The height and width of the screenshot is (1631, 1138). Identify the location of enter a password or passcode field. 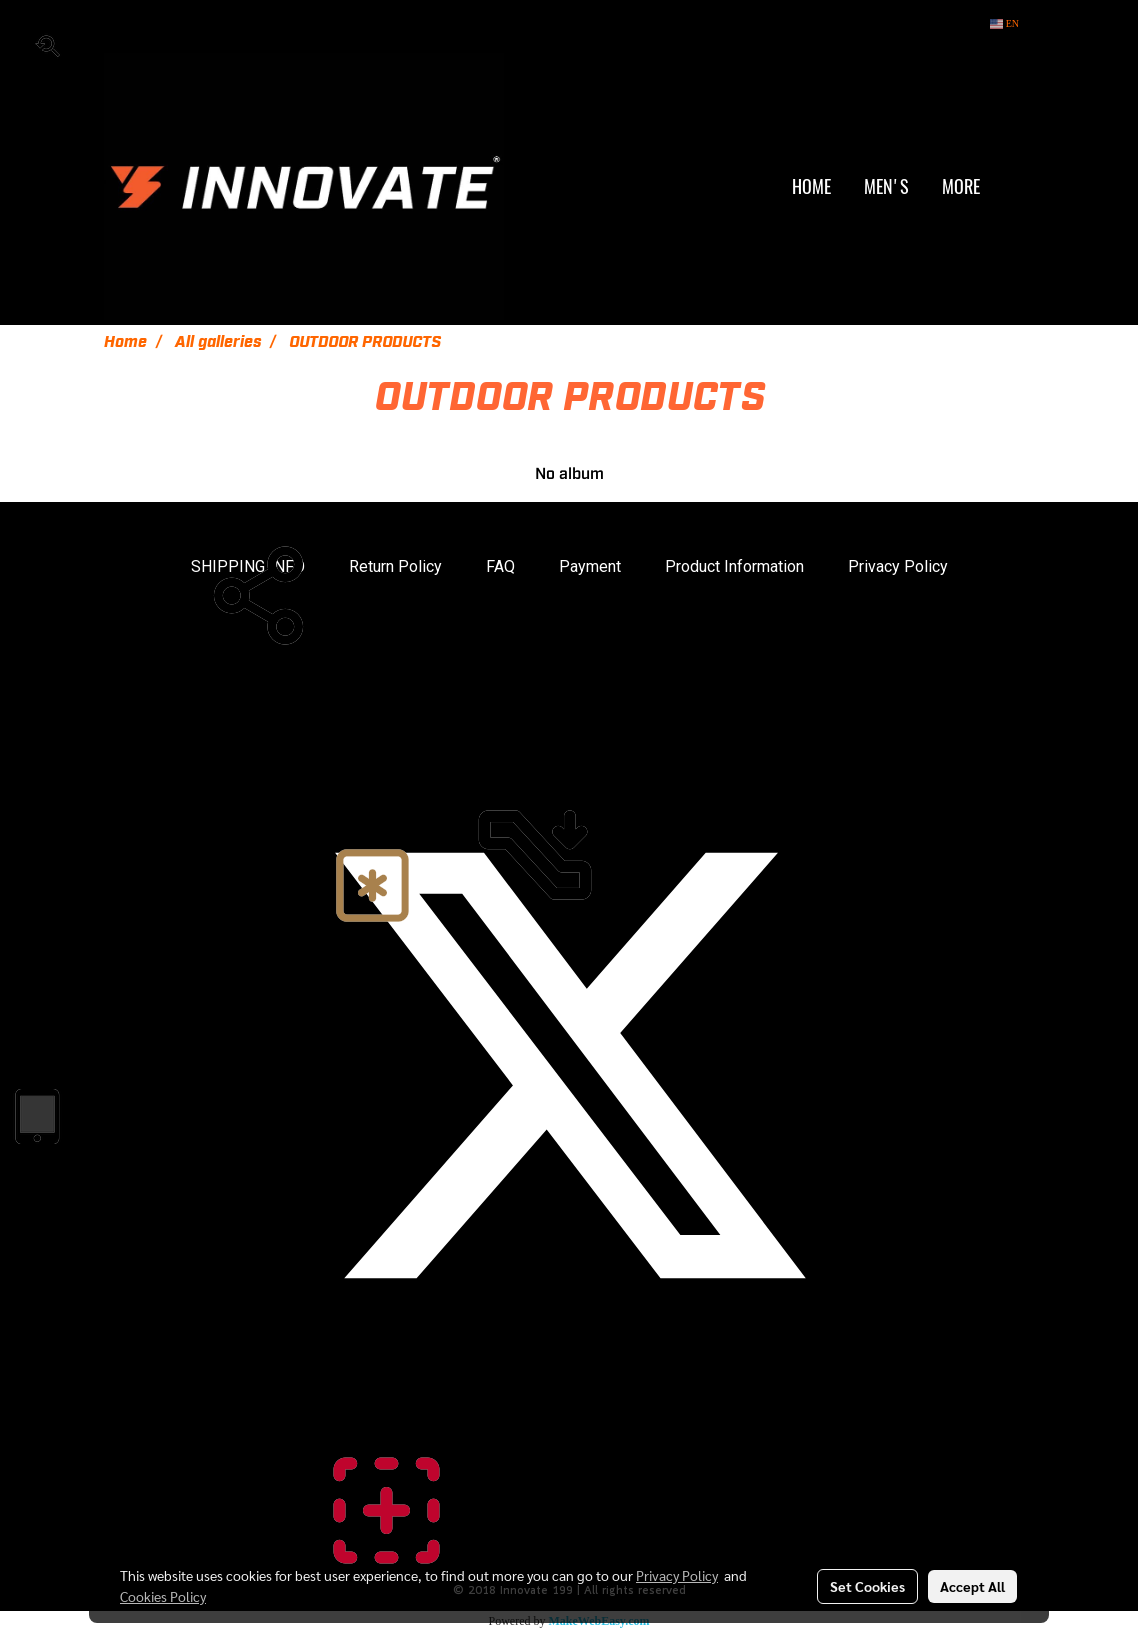
(372, 885).